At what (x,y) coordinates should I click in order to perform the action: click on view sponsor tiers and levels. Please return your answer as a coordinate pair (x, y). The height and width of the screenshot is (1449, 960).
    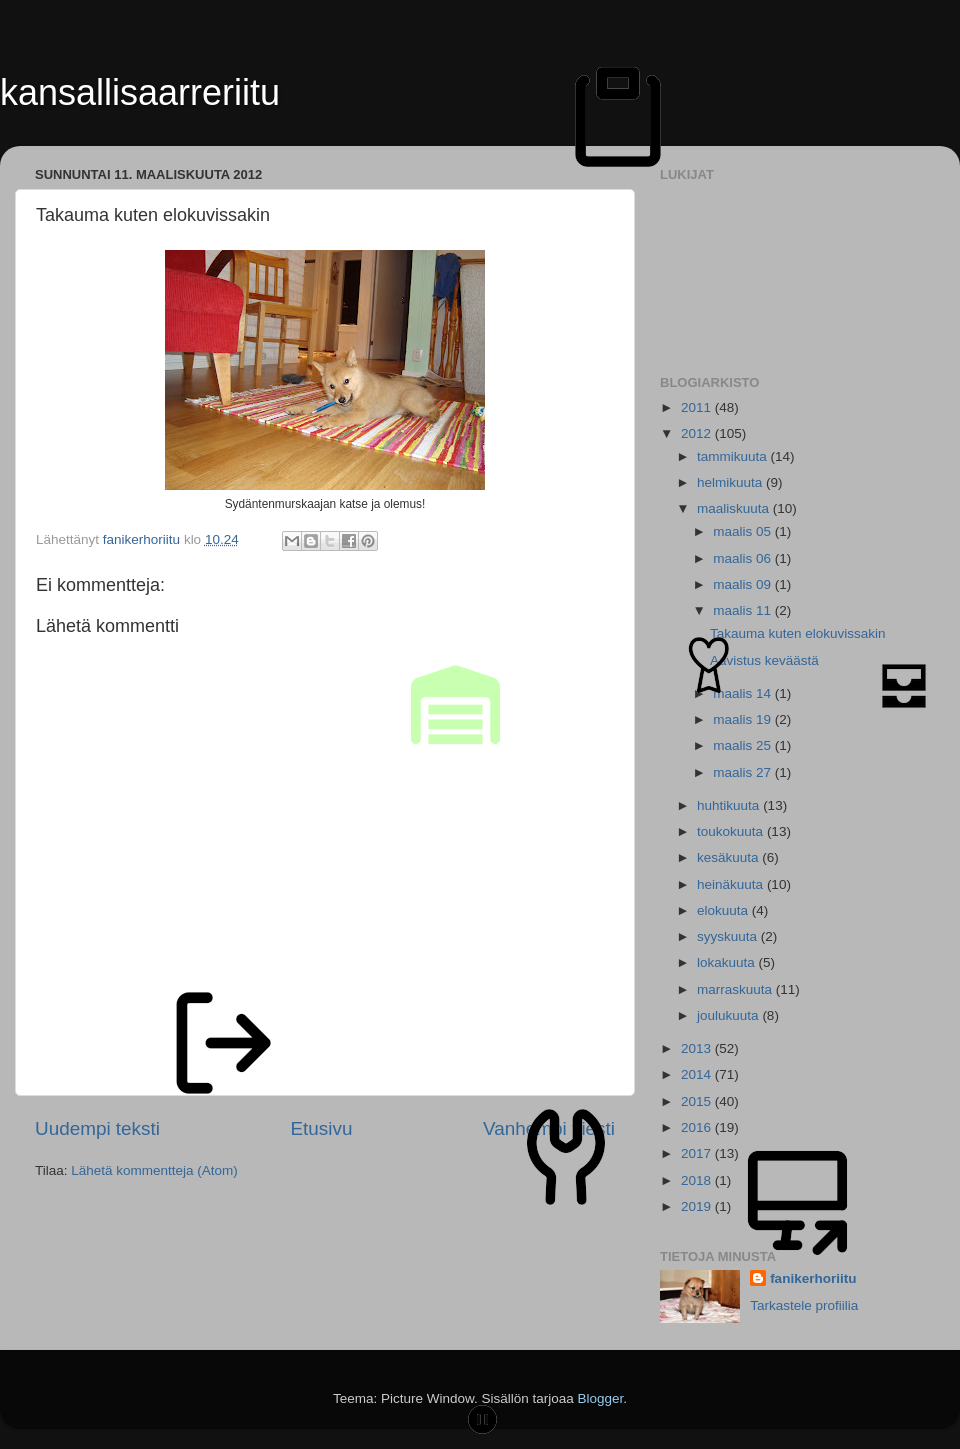
    Looking at the image, I should click on (708, 664).